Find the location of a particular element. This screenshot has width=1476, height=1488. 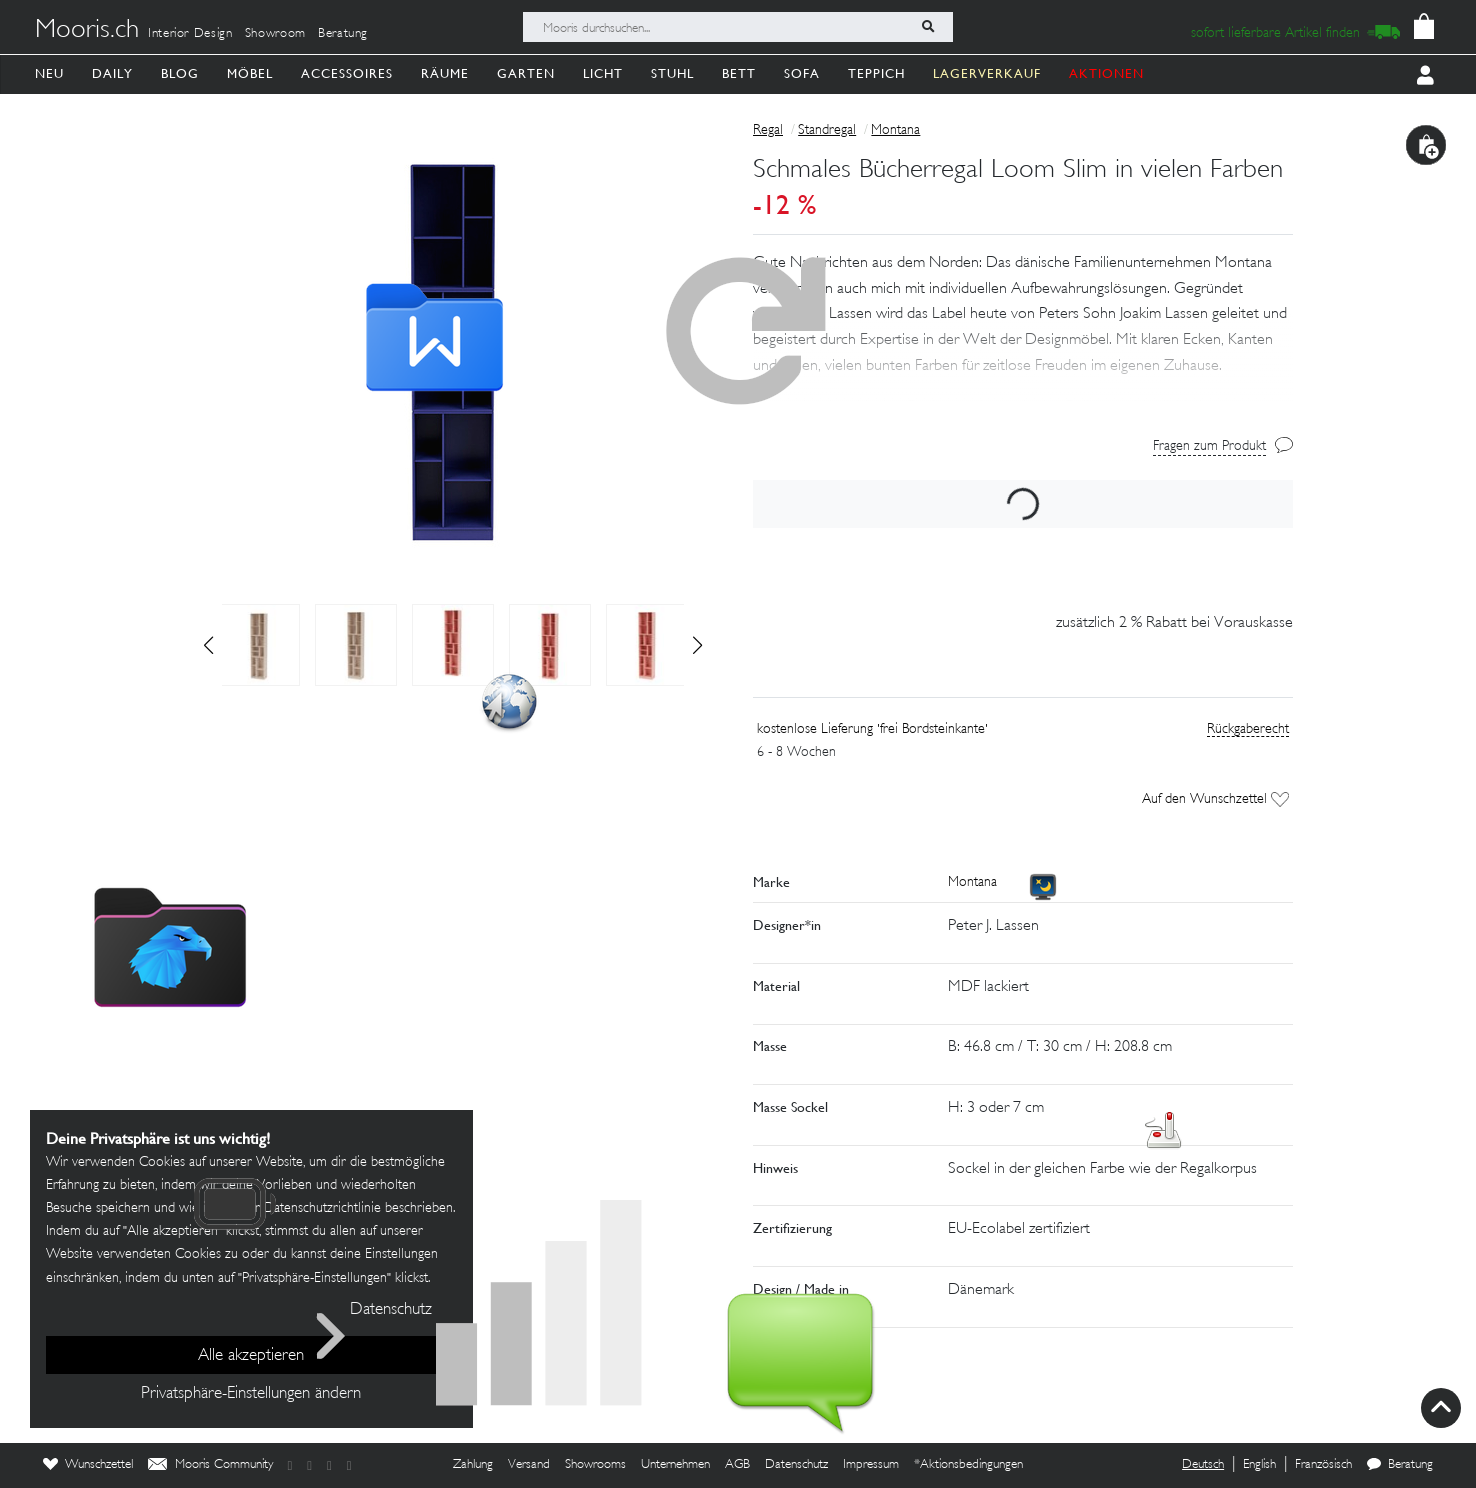

open garuda linux system folder is located at coordinates (169, 951).